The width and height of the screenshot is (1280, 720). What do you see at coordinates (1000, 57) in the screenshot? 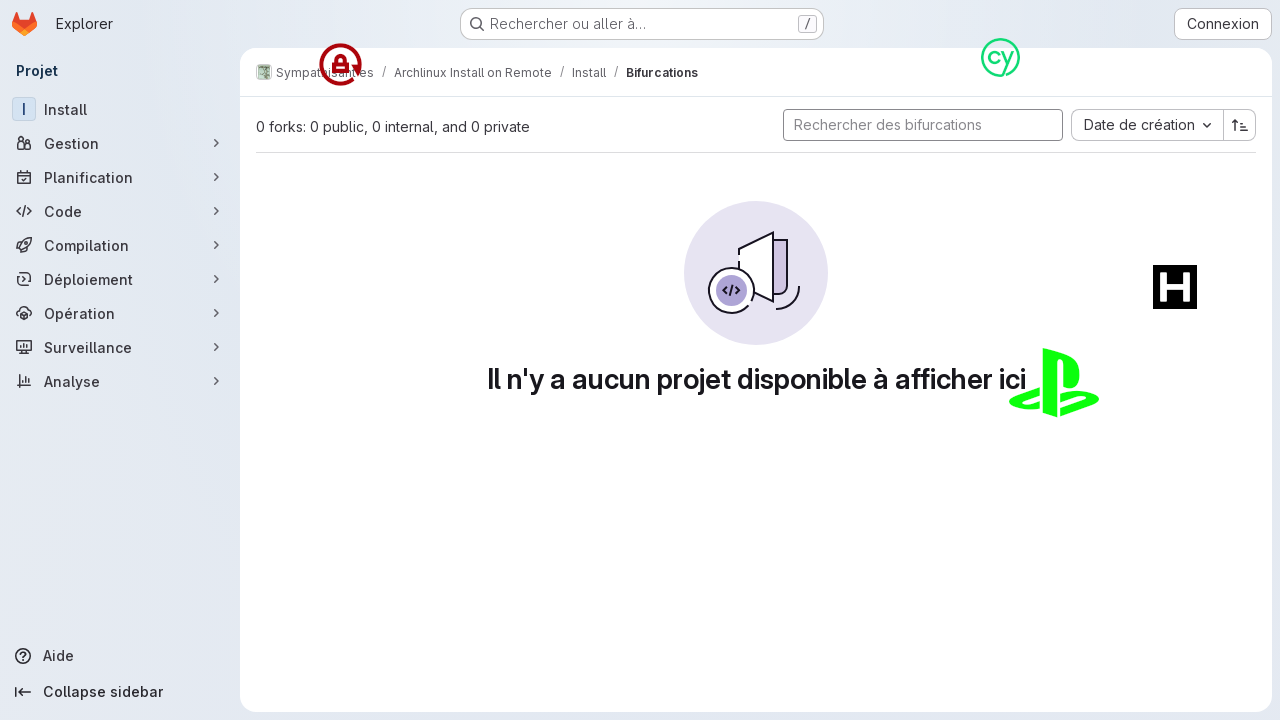
I see `cypress testing framework logo` at bounding box center [1000, 57].